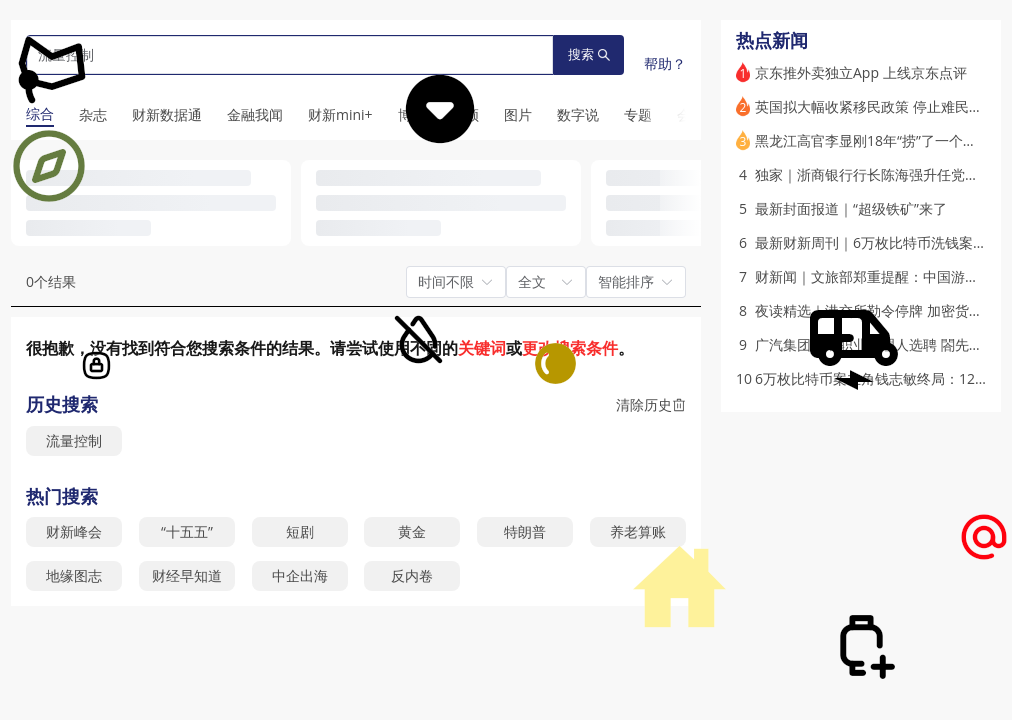 This screenshot has height=720, width=1012. Describe the element at coordinates (96, 365) in the screenshot. I see `indicates a locked or secured item` at that location.